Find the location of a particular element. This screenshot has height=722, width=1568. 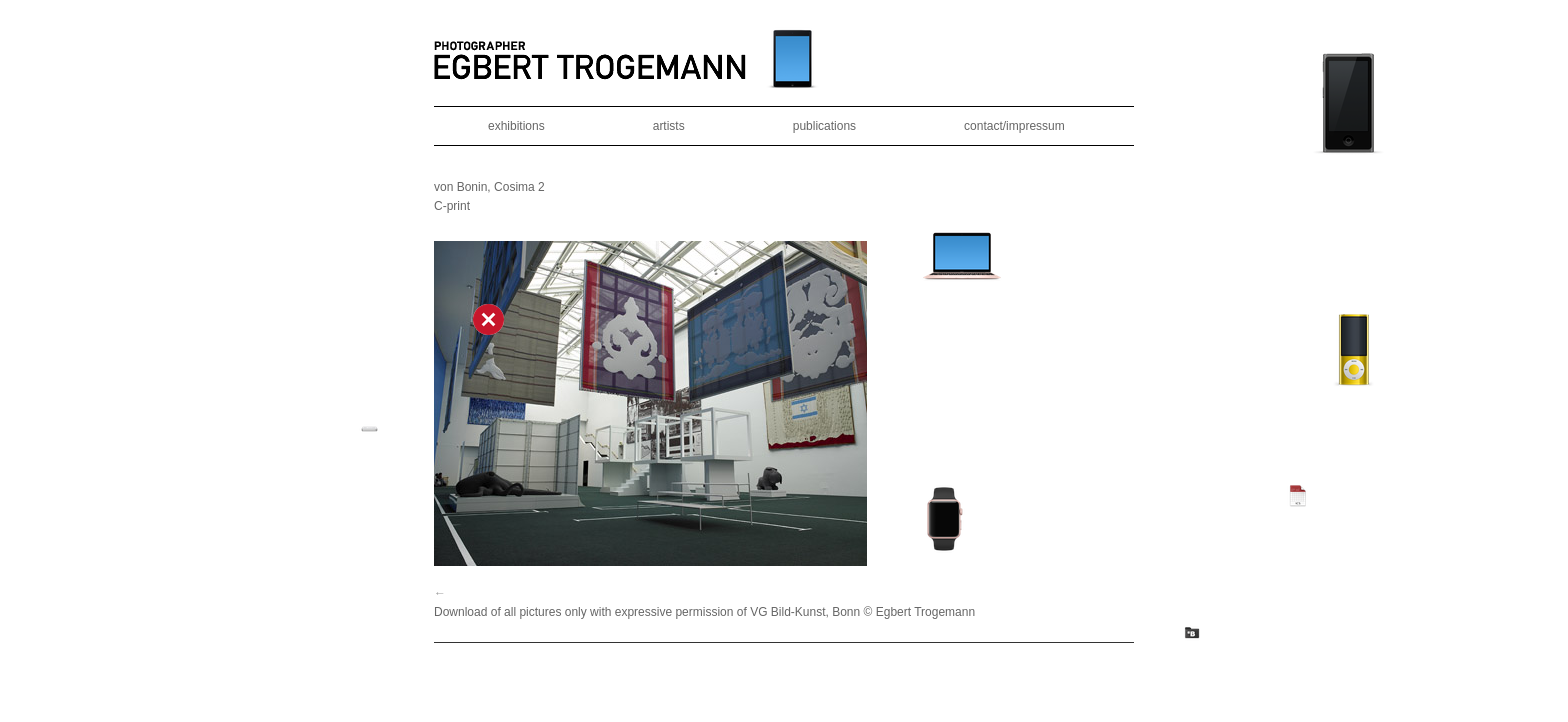

indicates a connected iPad mini device is located at coordinates (792, 53).